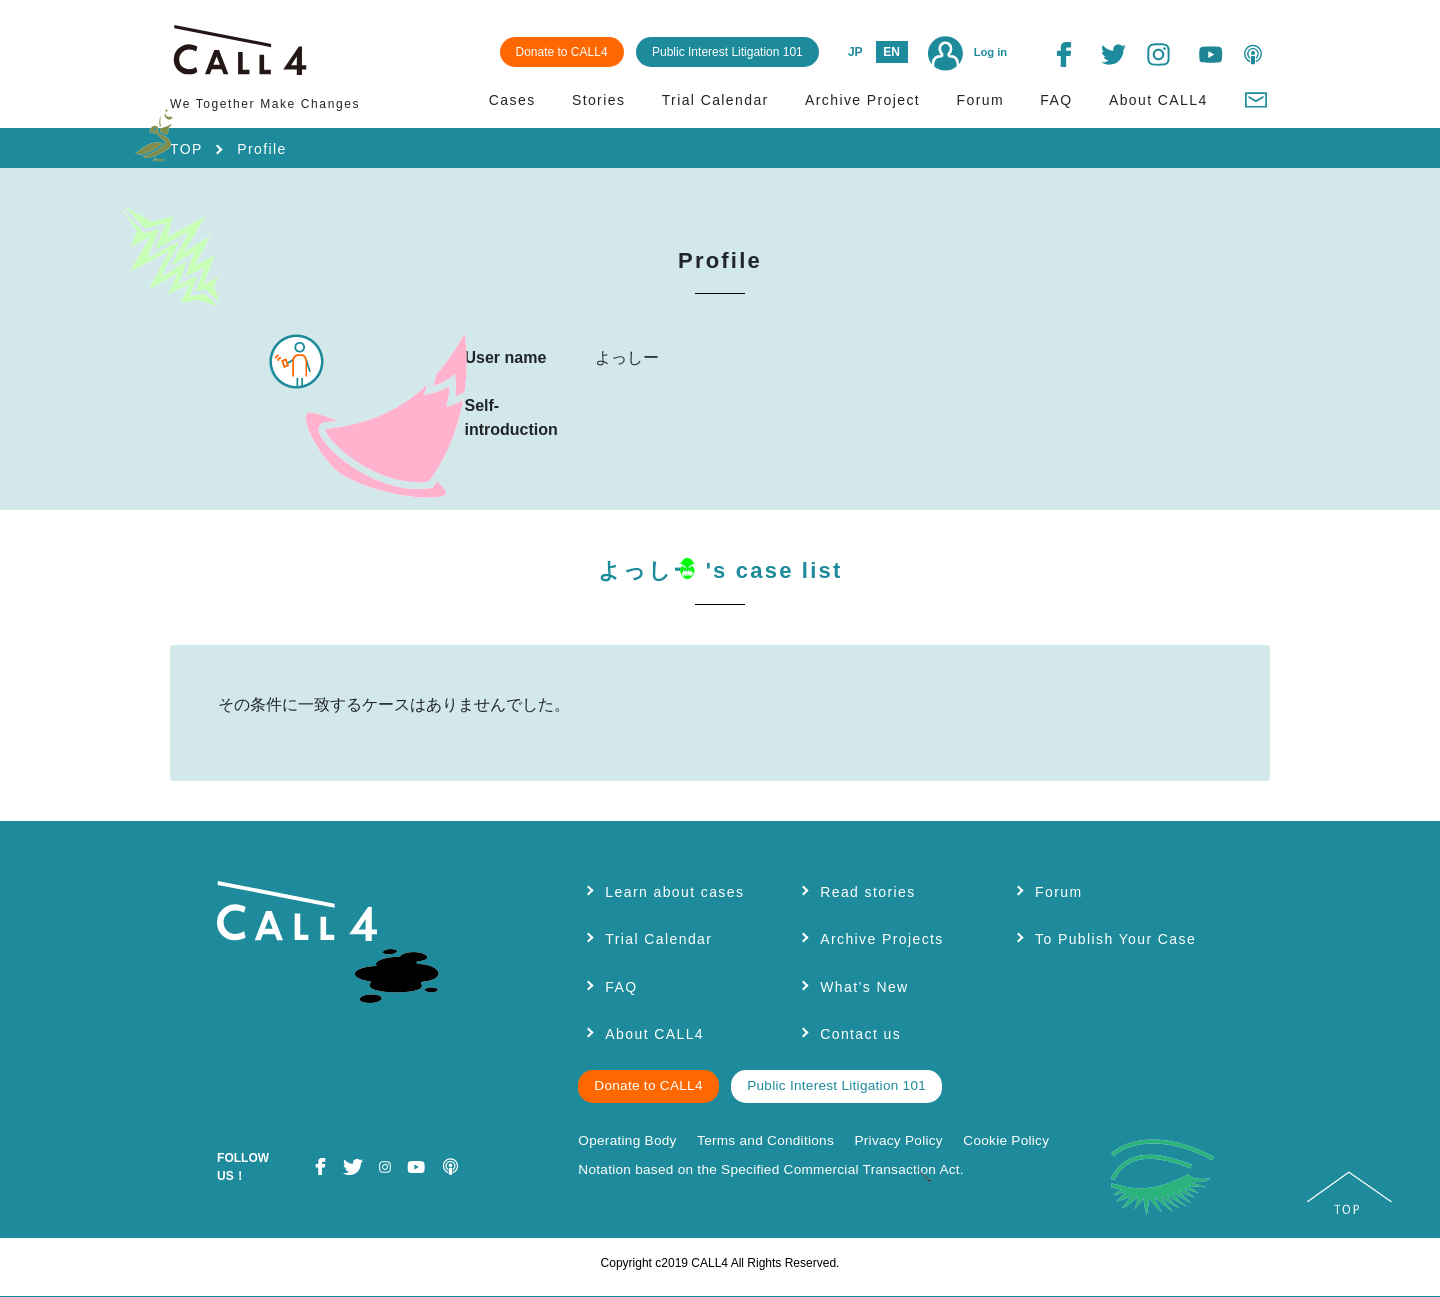  What do you see at coordinates (1162, 1177) in the screenshot?
I see `access beauty or makeup settings` at bounding box center [1162, 1177].